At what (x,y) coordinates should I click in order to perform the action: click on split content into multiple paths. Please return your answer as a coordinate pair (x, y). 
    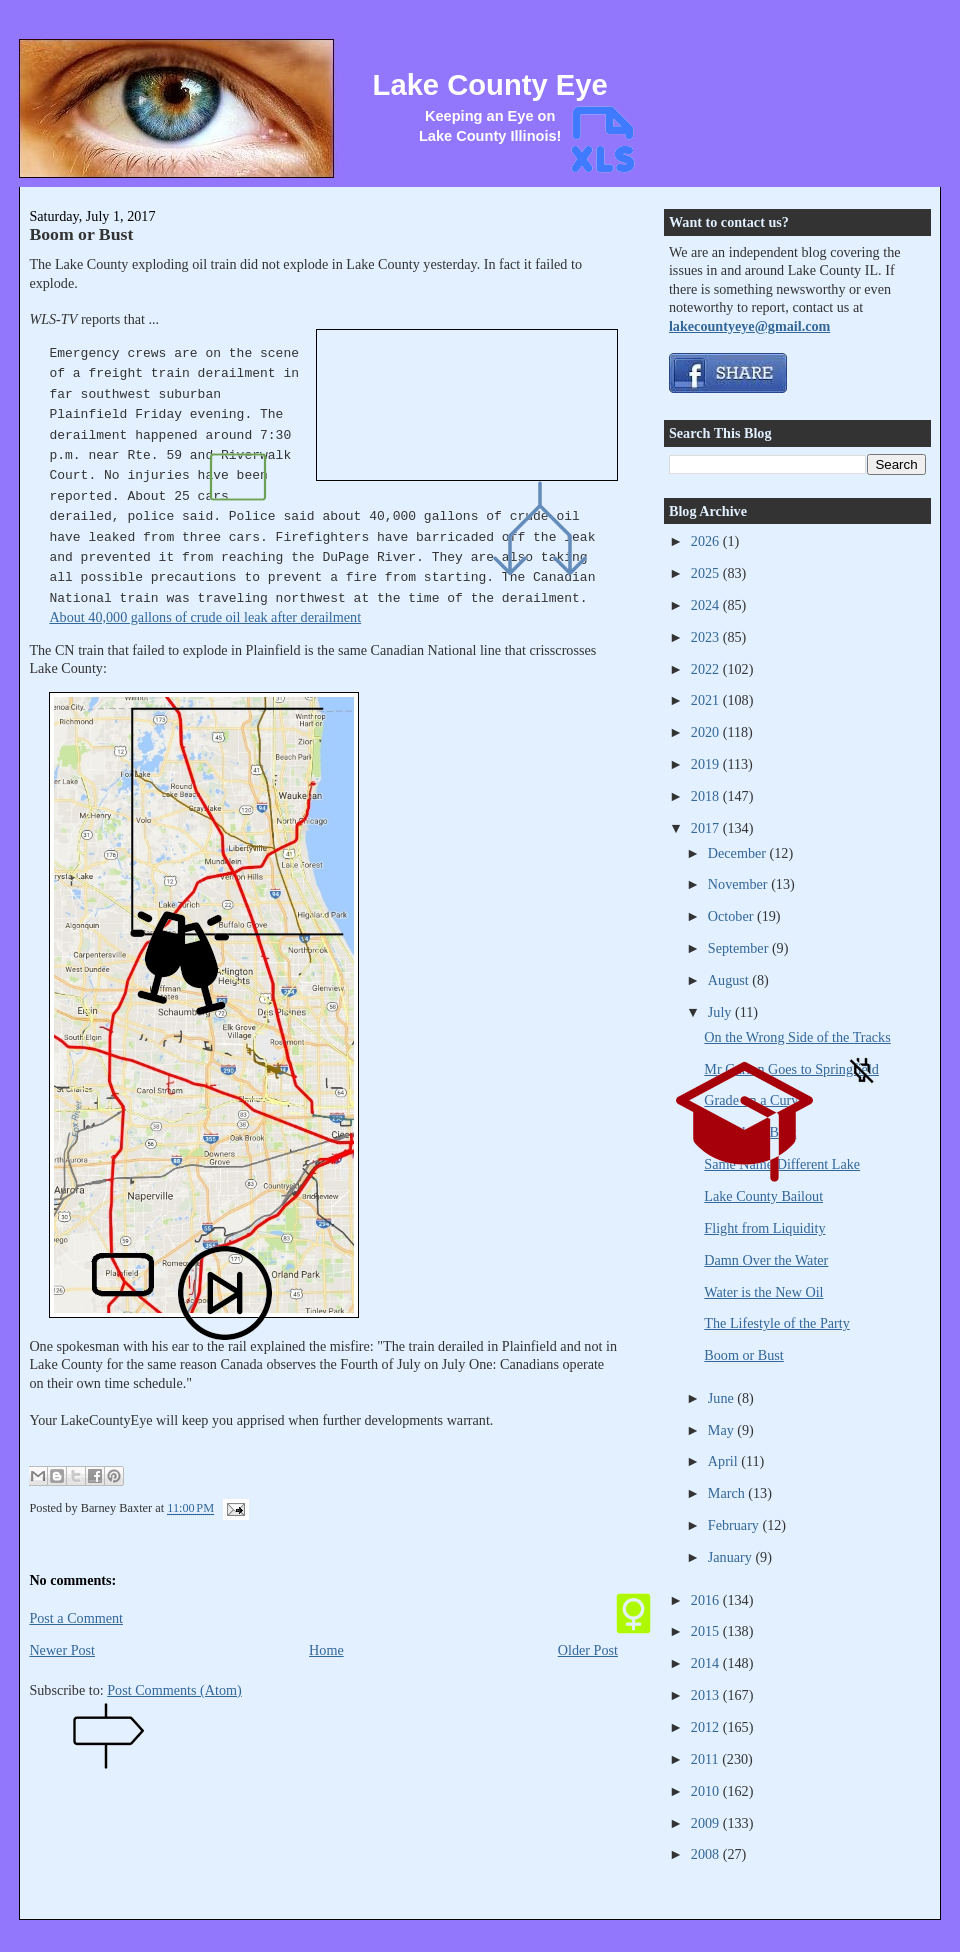
    Looking at the image, I should click on (540, 532).